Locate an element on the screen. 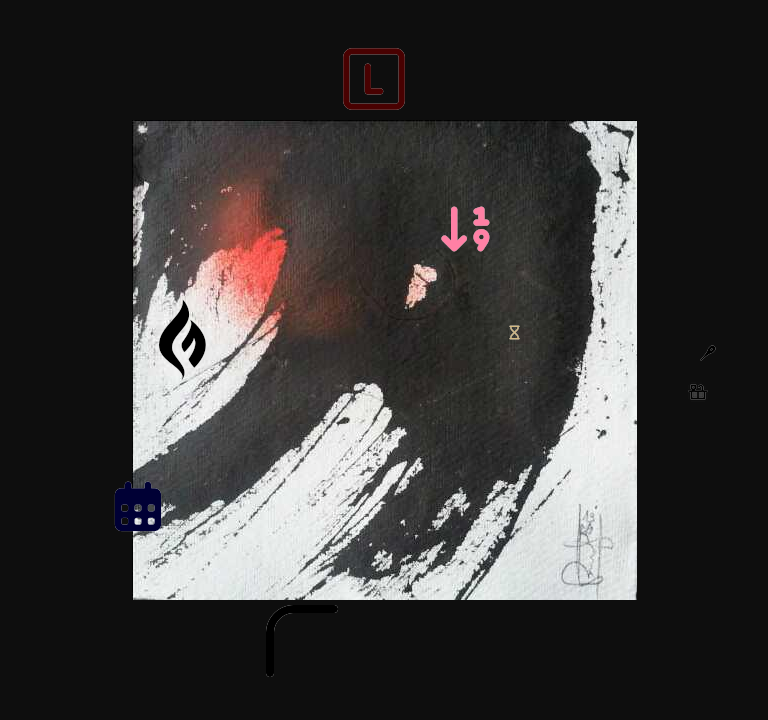 The width and height of the screenshot is (768, 720). indicates a label or list view option is located at coordinates (374, 79).